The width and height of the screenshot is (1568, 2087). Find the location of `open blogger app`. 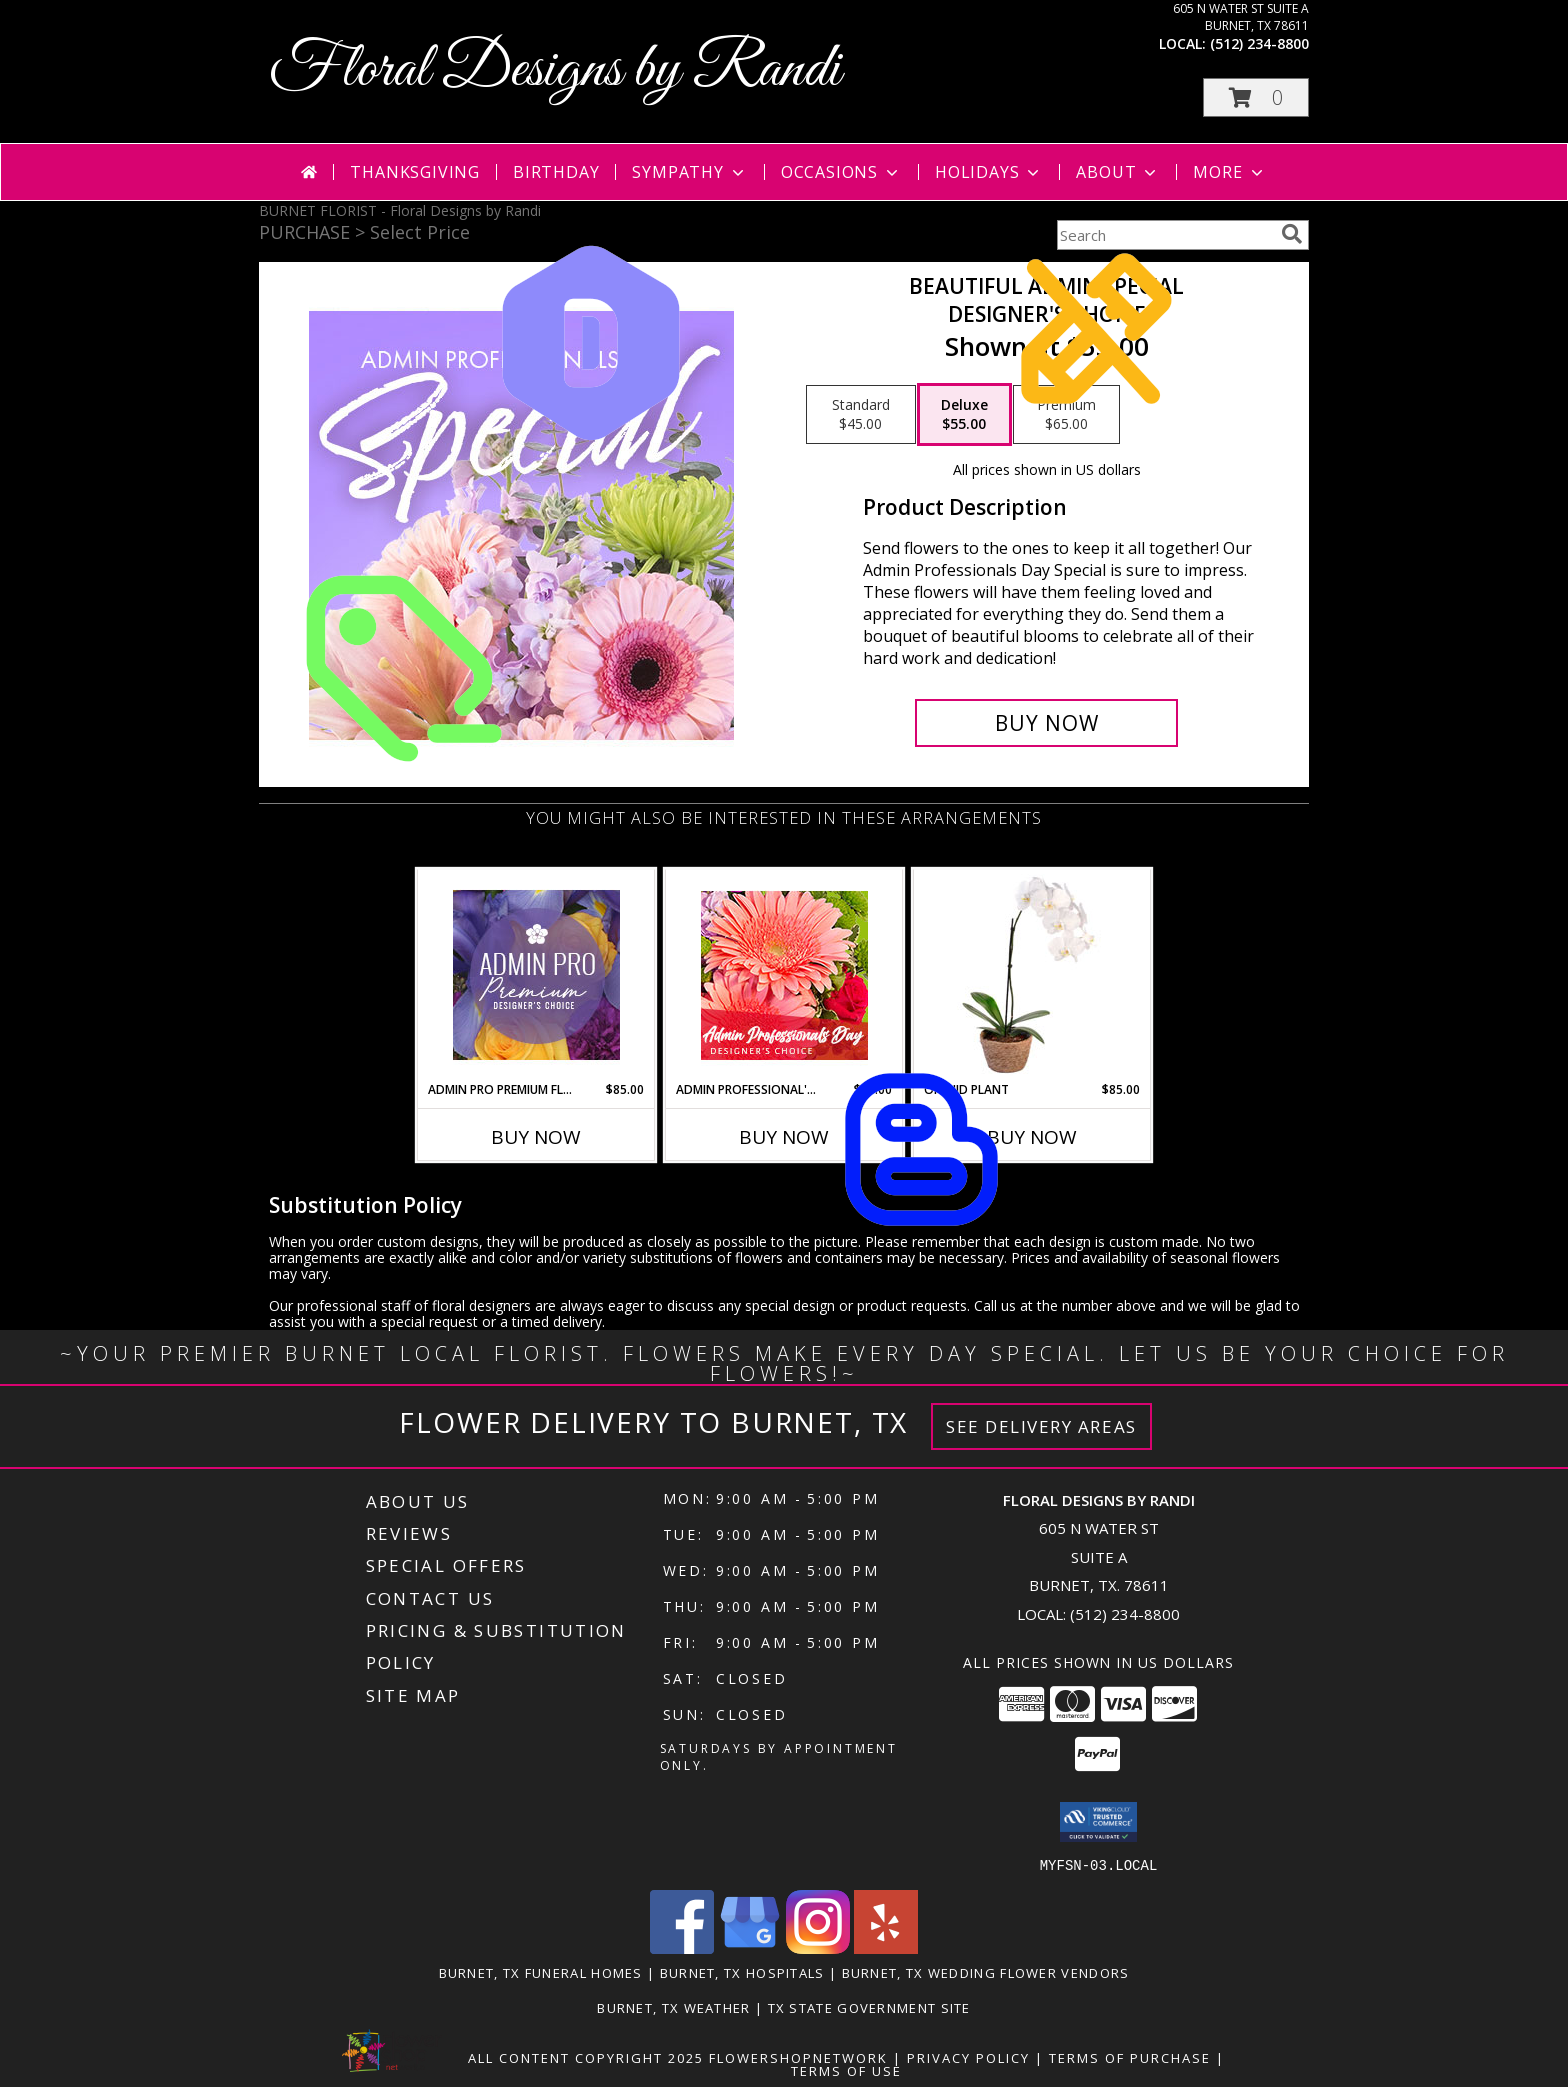

open blogger app is located at coordinates (921, 1149).